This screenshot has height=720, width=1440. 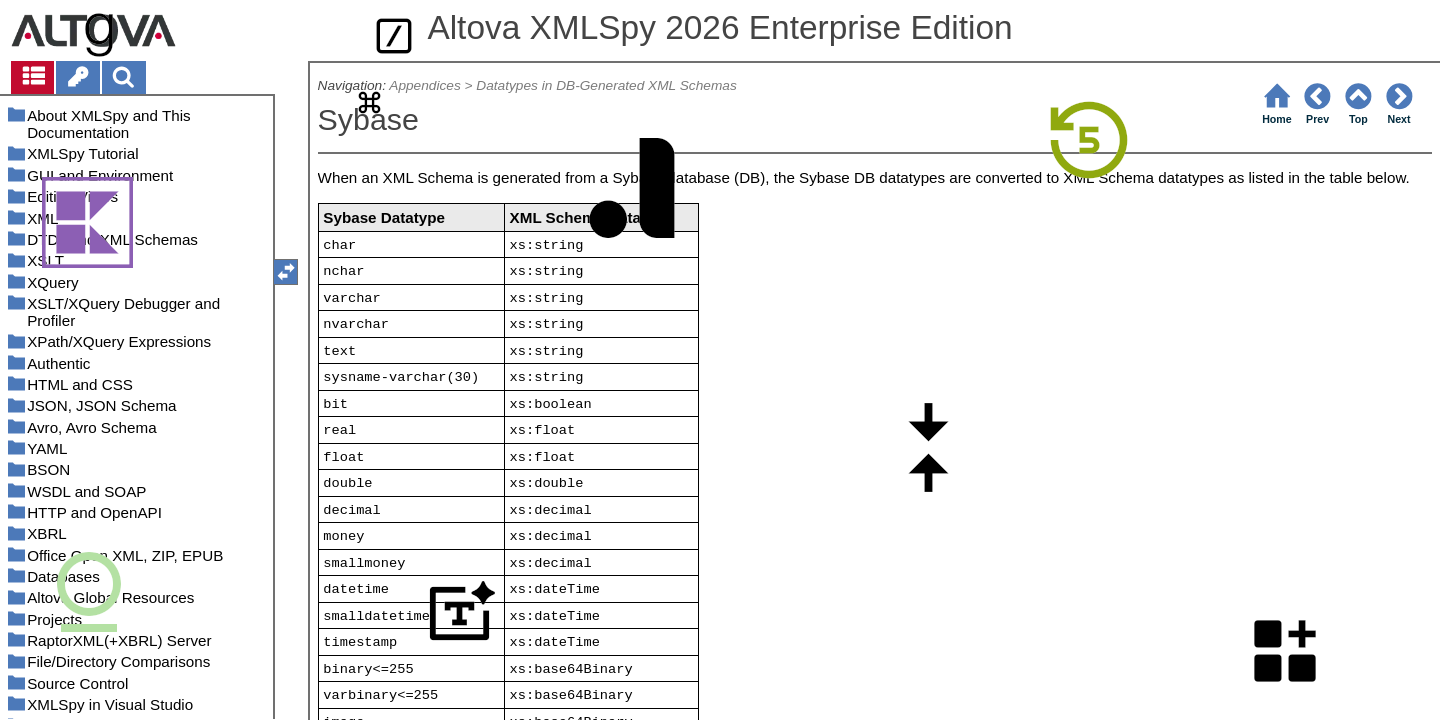 What do you see at coordinates (369, 102) in the screenshot?
I see `command key symbol for keyboard shortcuts` at bounding box center [369, 102].